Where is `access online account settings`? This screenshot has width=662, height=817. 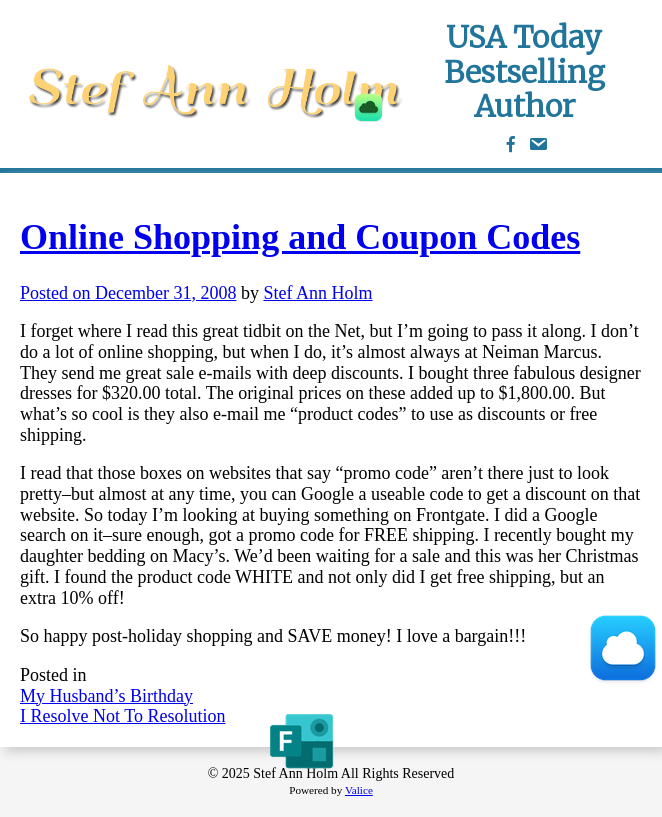 access online account settings is located at coordinates (623, 648).